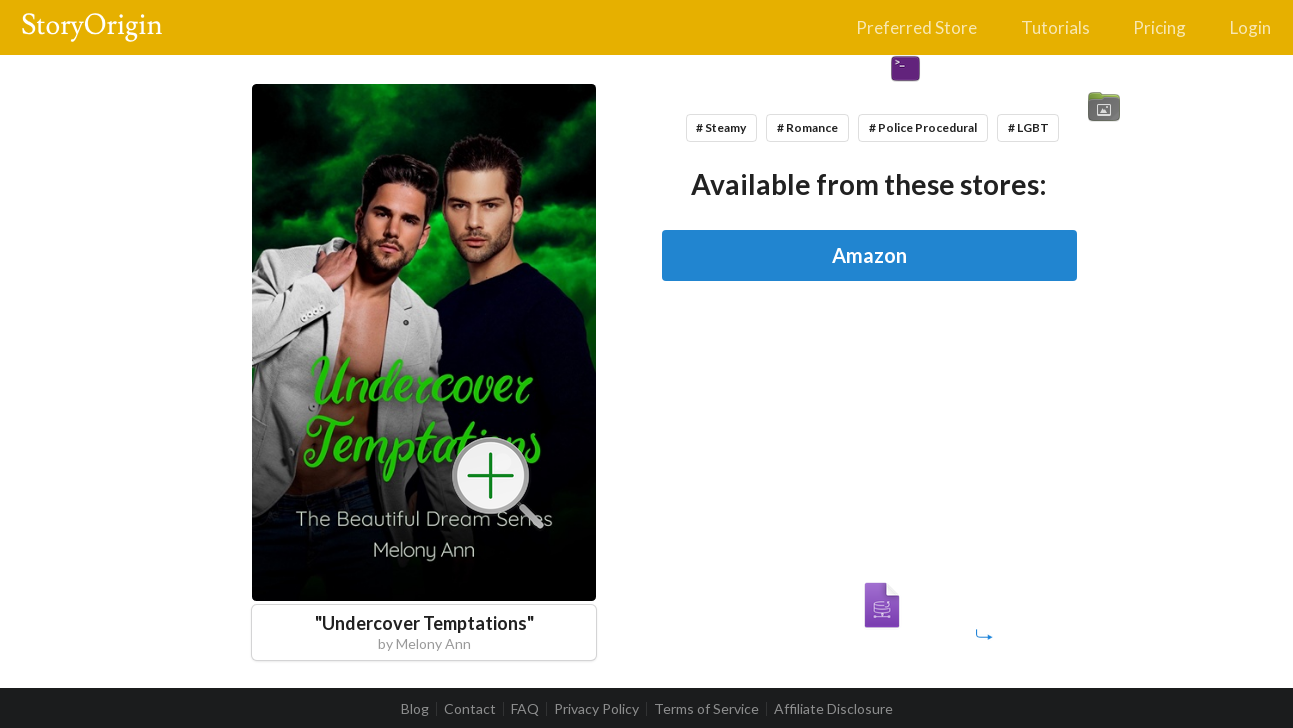 The height and width of the screenshot is (728, 1293). Describe the element at coordinates (497, 482) in the screenshot. I see `zoom in on file or document` at that location.